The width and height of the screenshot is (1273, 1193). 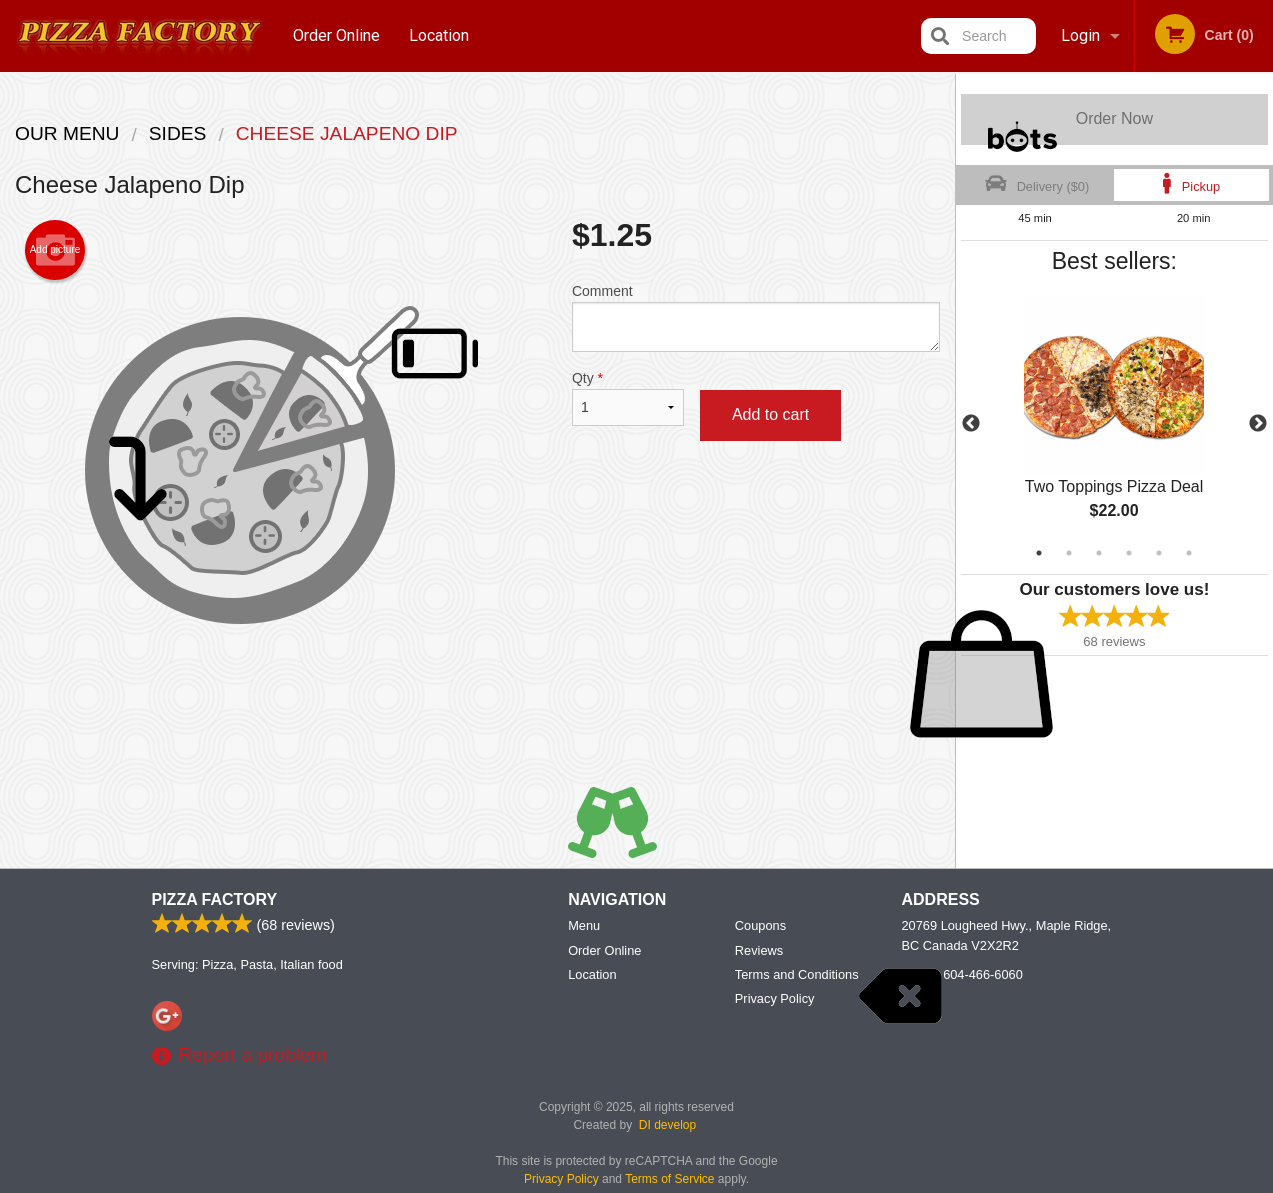 I want to click on delete the last character typed, so click(x=905, y=996).